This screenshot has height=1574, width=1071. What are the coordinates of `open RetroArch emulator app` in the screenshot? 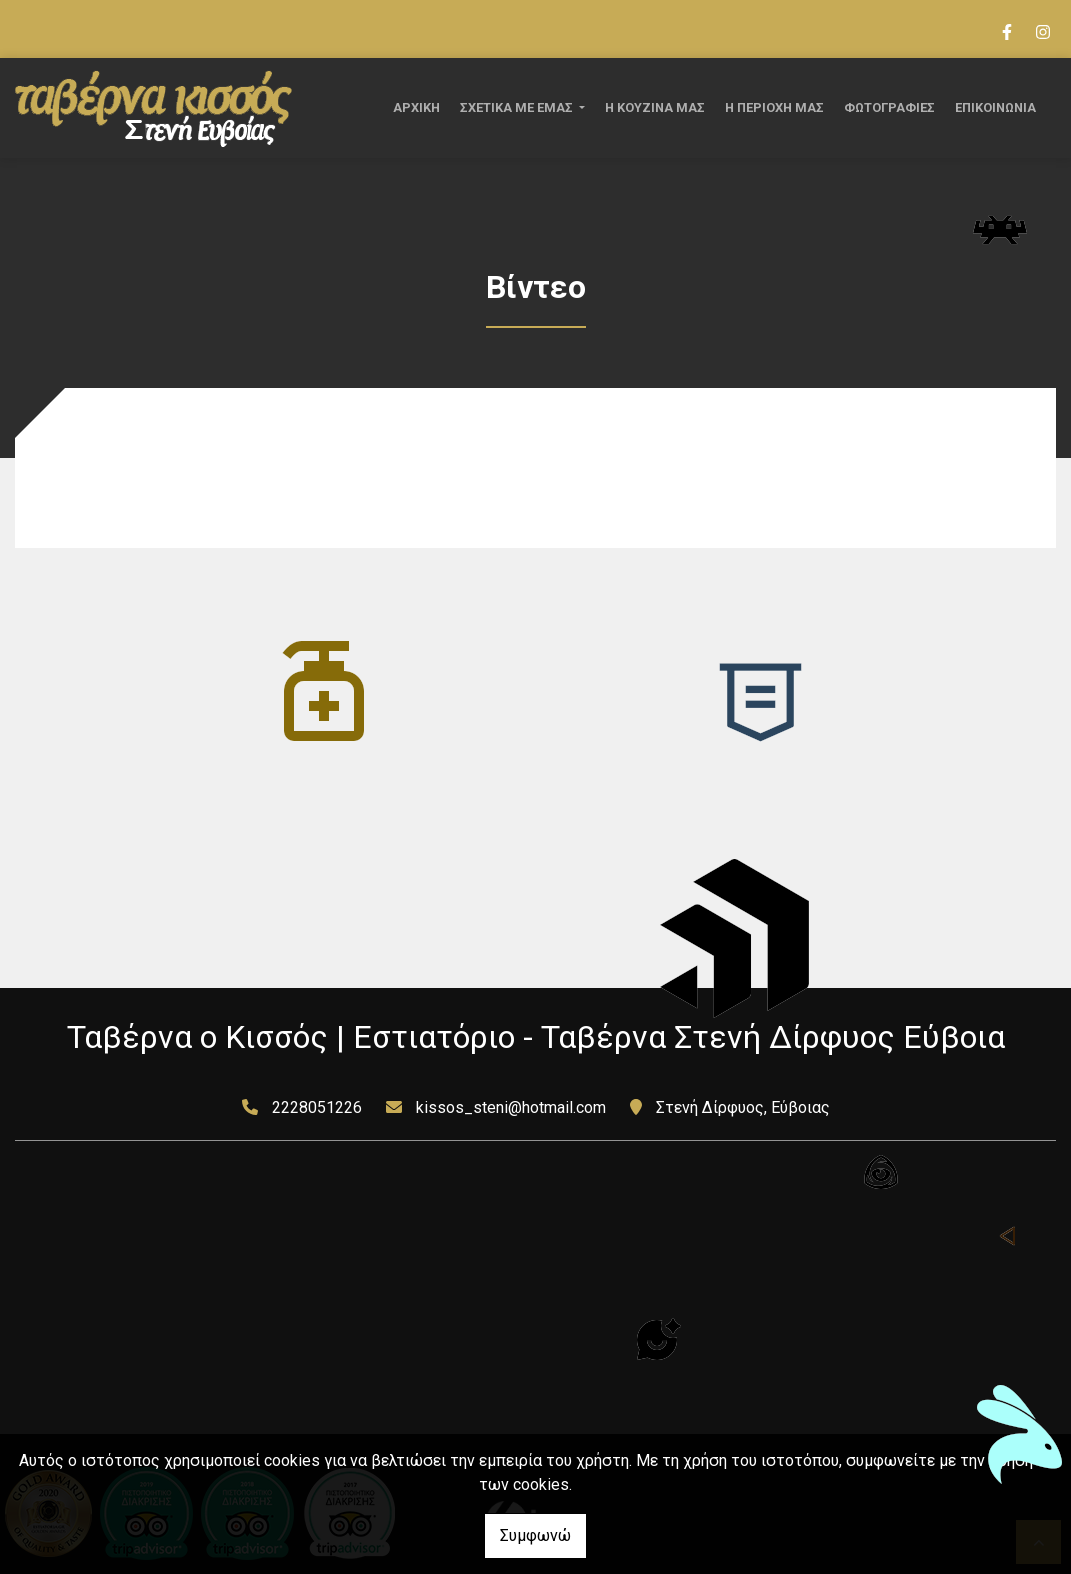 It's located at (1000, 230).